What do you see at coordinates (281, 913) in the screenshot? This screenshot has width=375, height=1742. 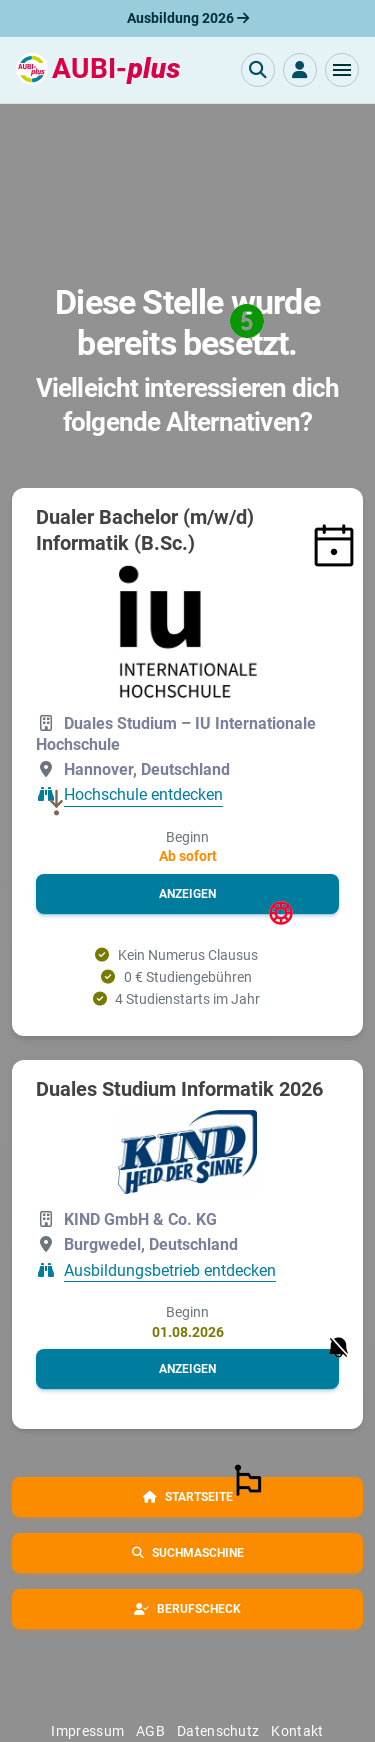 I see `access casino or gambling features` at bounding box center [281, 913].